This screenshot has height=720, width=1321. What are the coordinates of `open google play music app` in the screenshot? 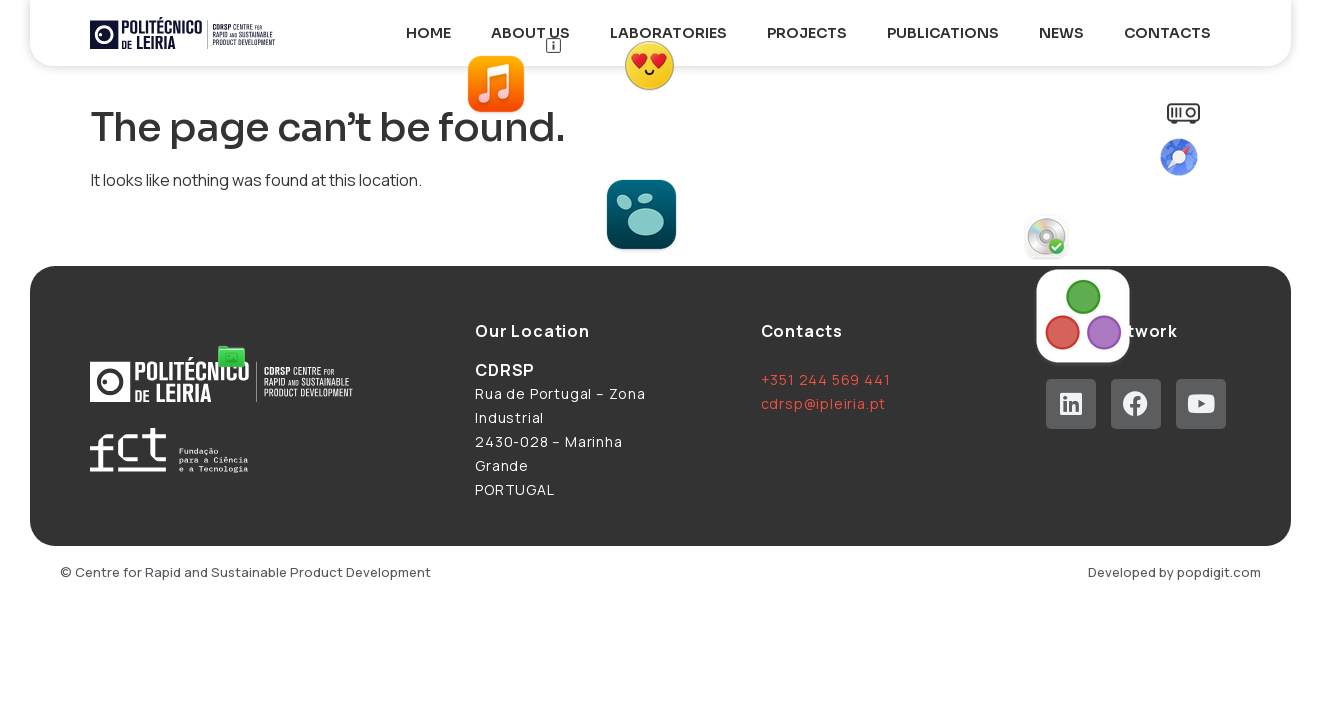 It's located at (496, 84).